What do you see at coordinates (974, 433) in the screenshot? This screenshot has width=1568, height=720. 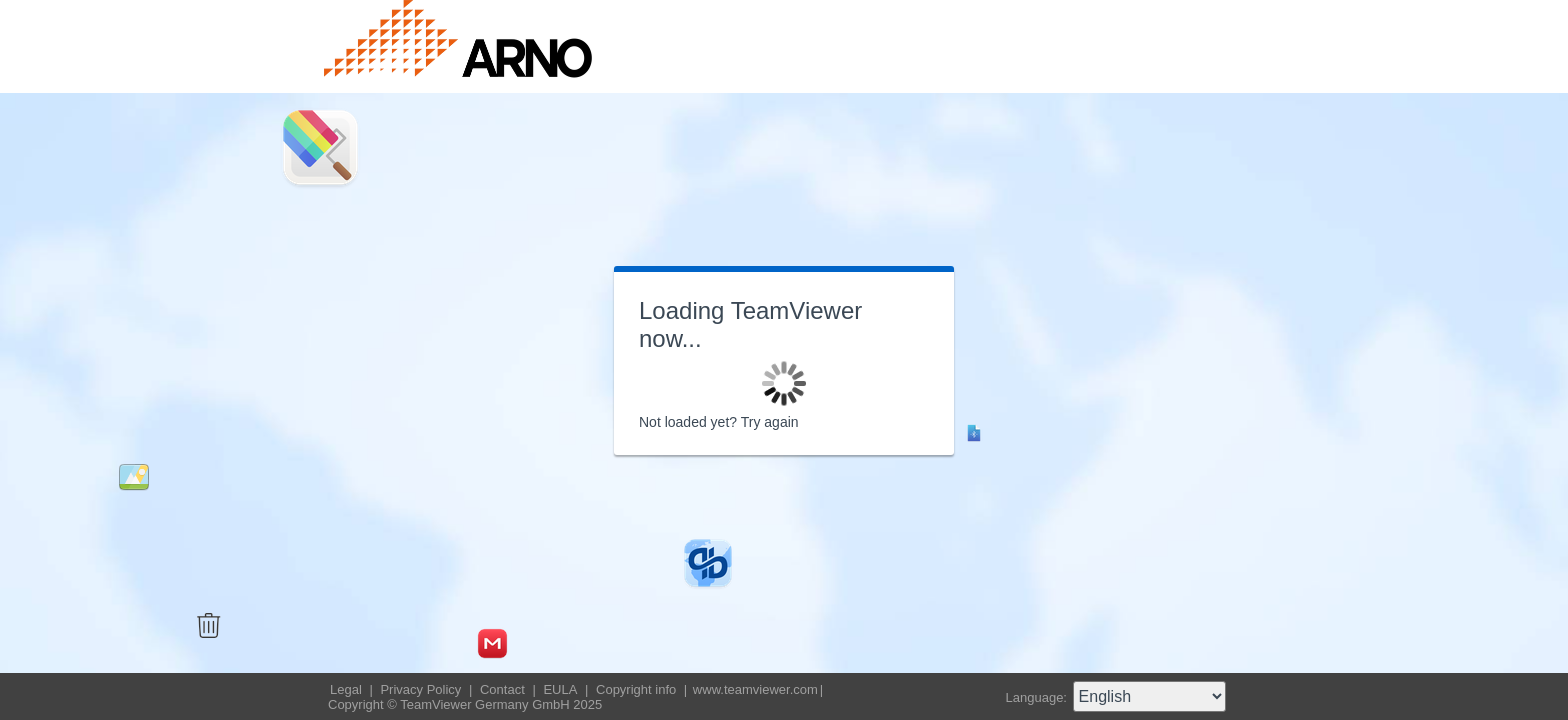 I see `send file via bluetooth` at bounding box center [974, 433].